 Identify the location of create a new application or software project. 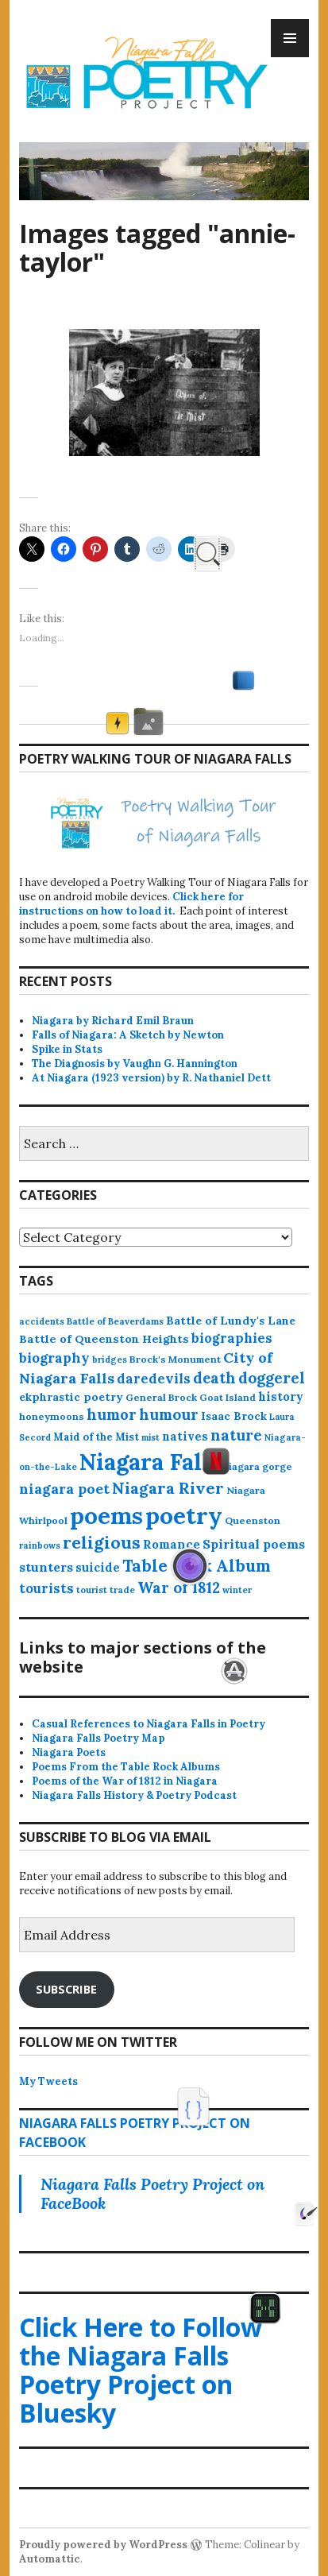
(306, 2214).